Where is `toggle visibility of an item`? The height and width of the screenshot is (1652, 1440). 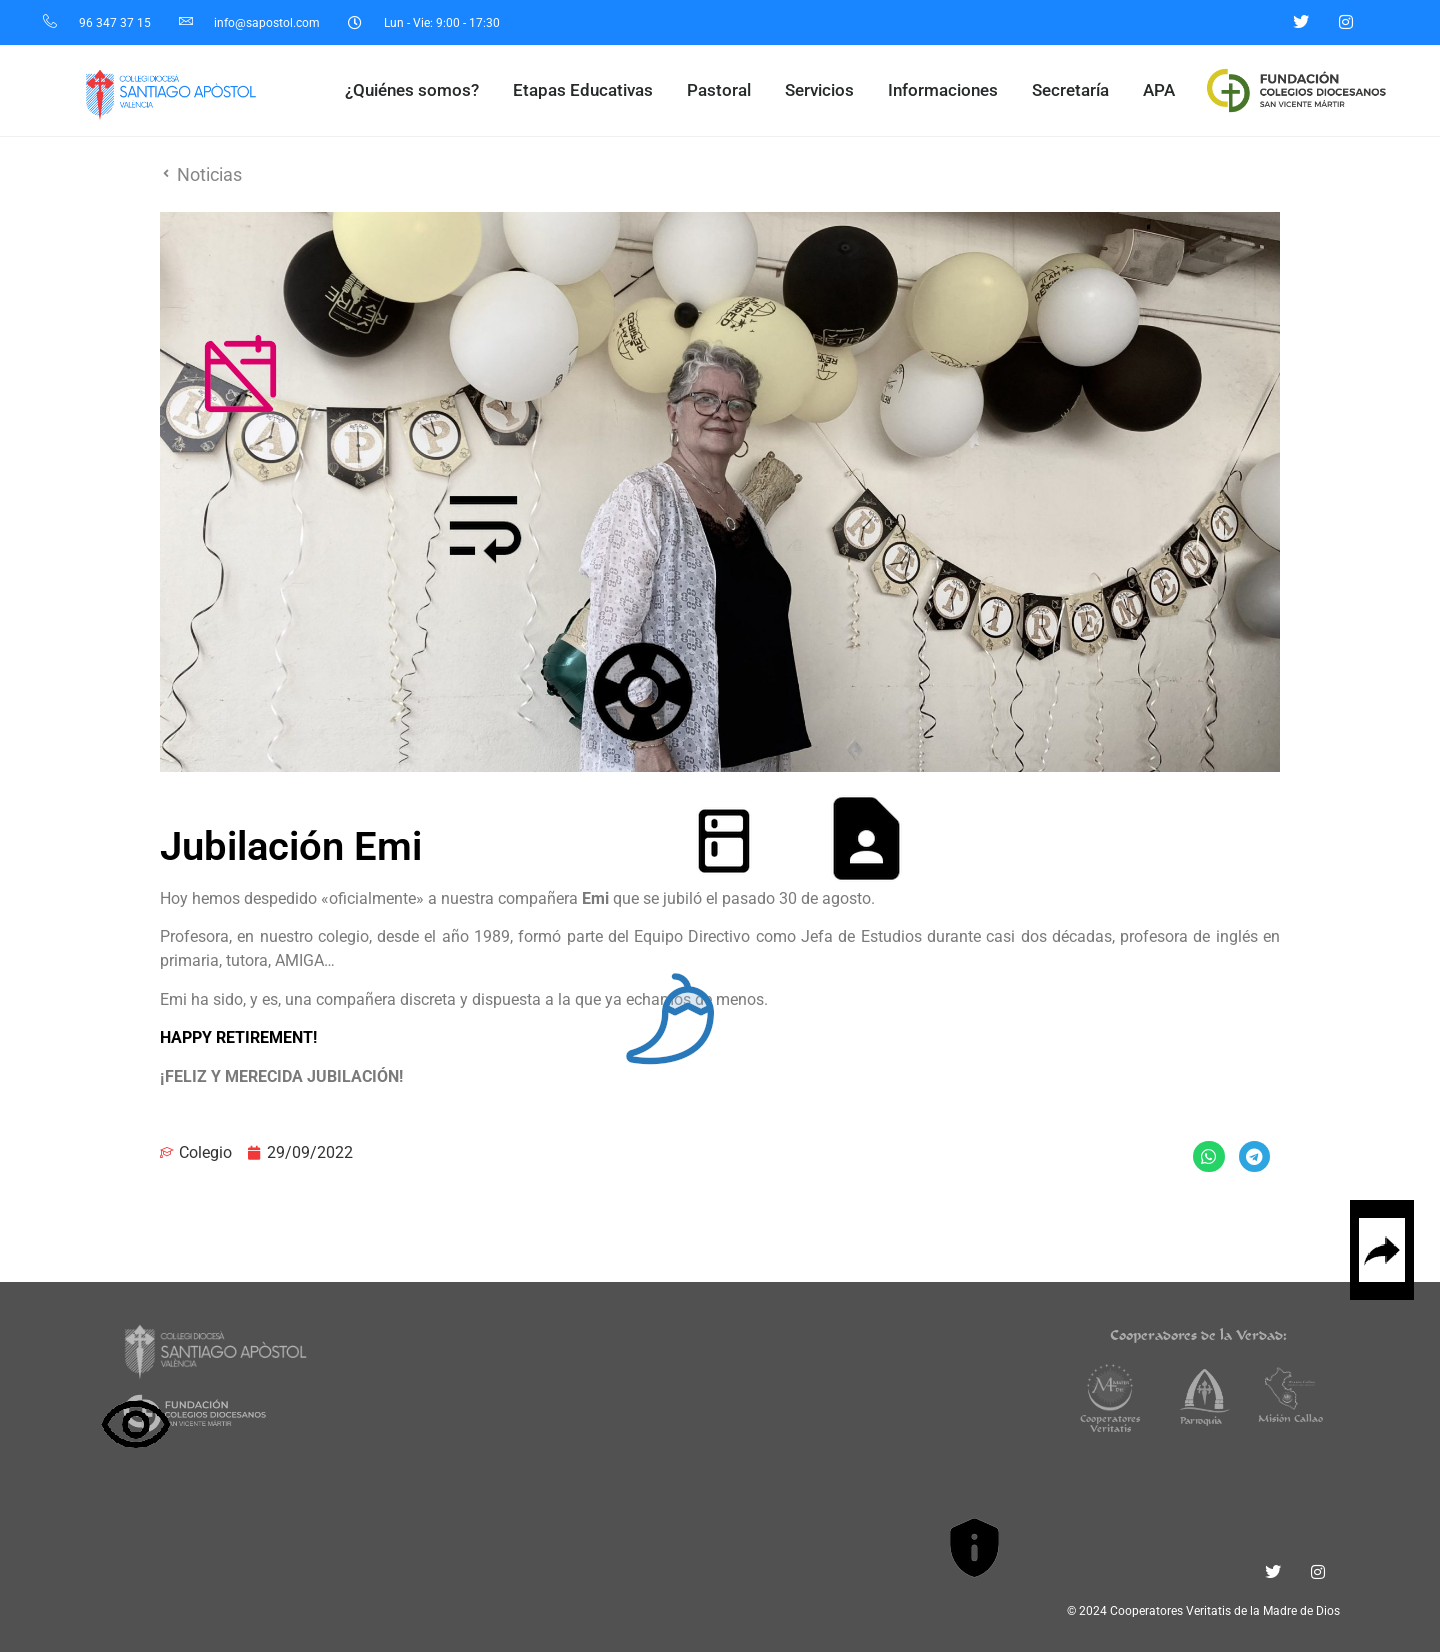 toggle visibility of an item is located at coordinates (136, 1426).